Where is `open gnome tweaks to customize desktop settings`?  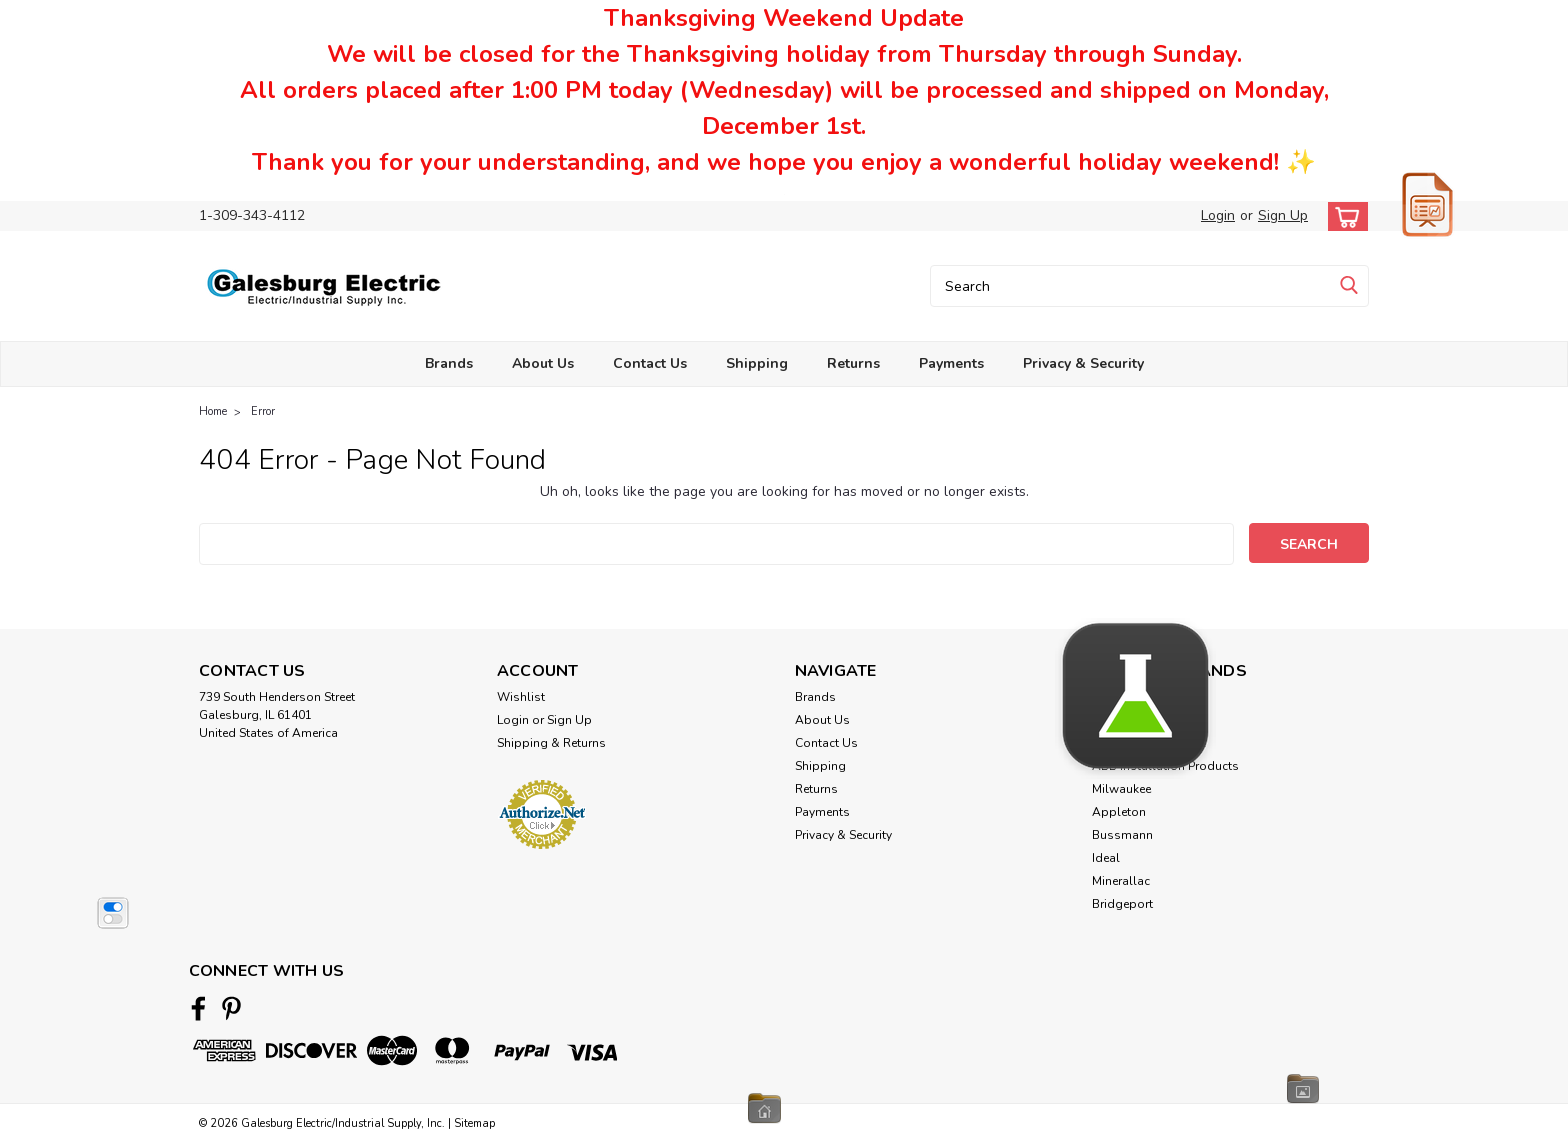
open gnome tweaks to customize desktop settings is located at coordinates (113, 913).